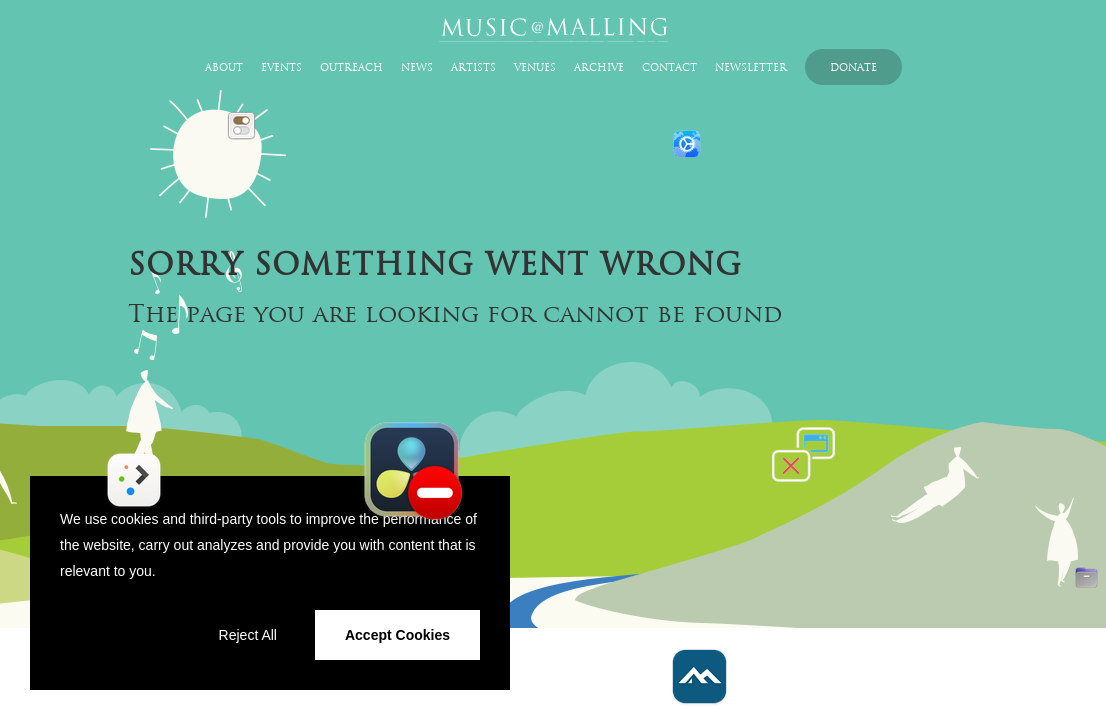  What do you see at coordinates (699, 676) in the screenshot?
I see `open alpine linux application` at bounding box center [699, 676].